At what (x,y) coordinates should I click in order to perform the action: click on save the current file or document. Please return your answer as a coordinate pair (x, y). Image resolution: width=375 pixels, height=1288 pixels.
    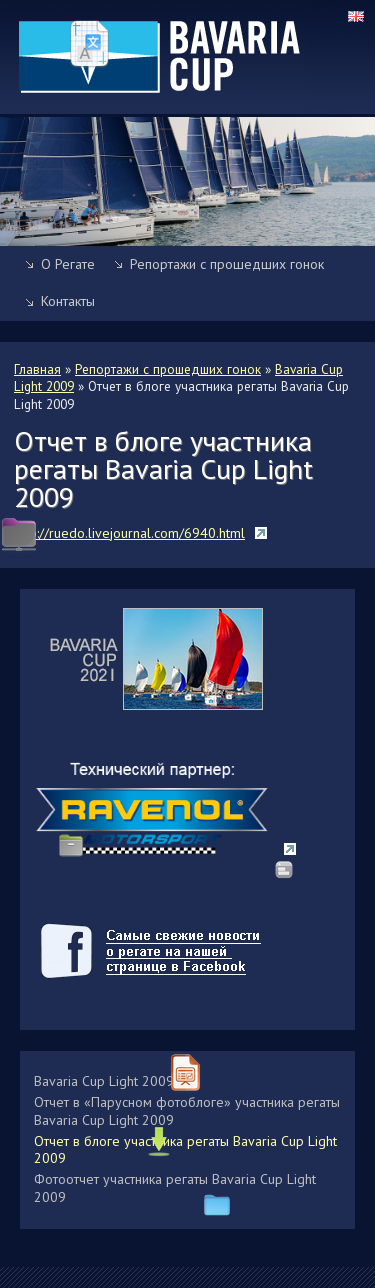
    Looking at the image, I should click on (159, 1140).